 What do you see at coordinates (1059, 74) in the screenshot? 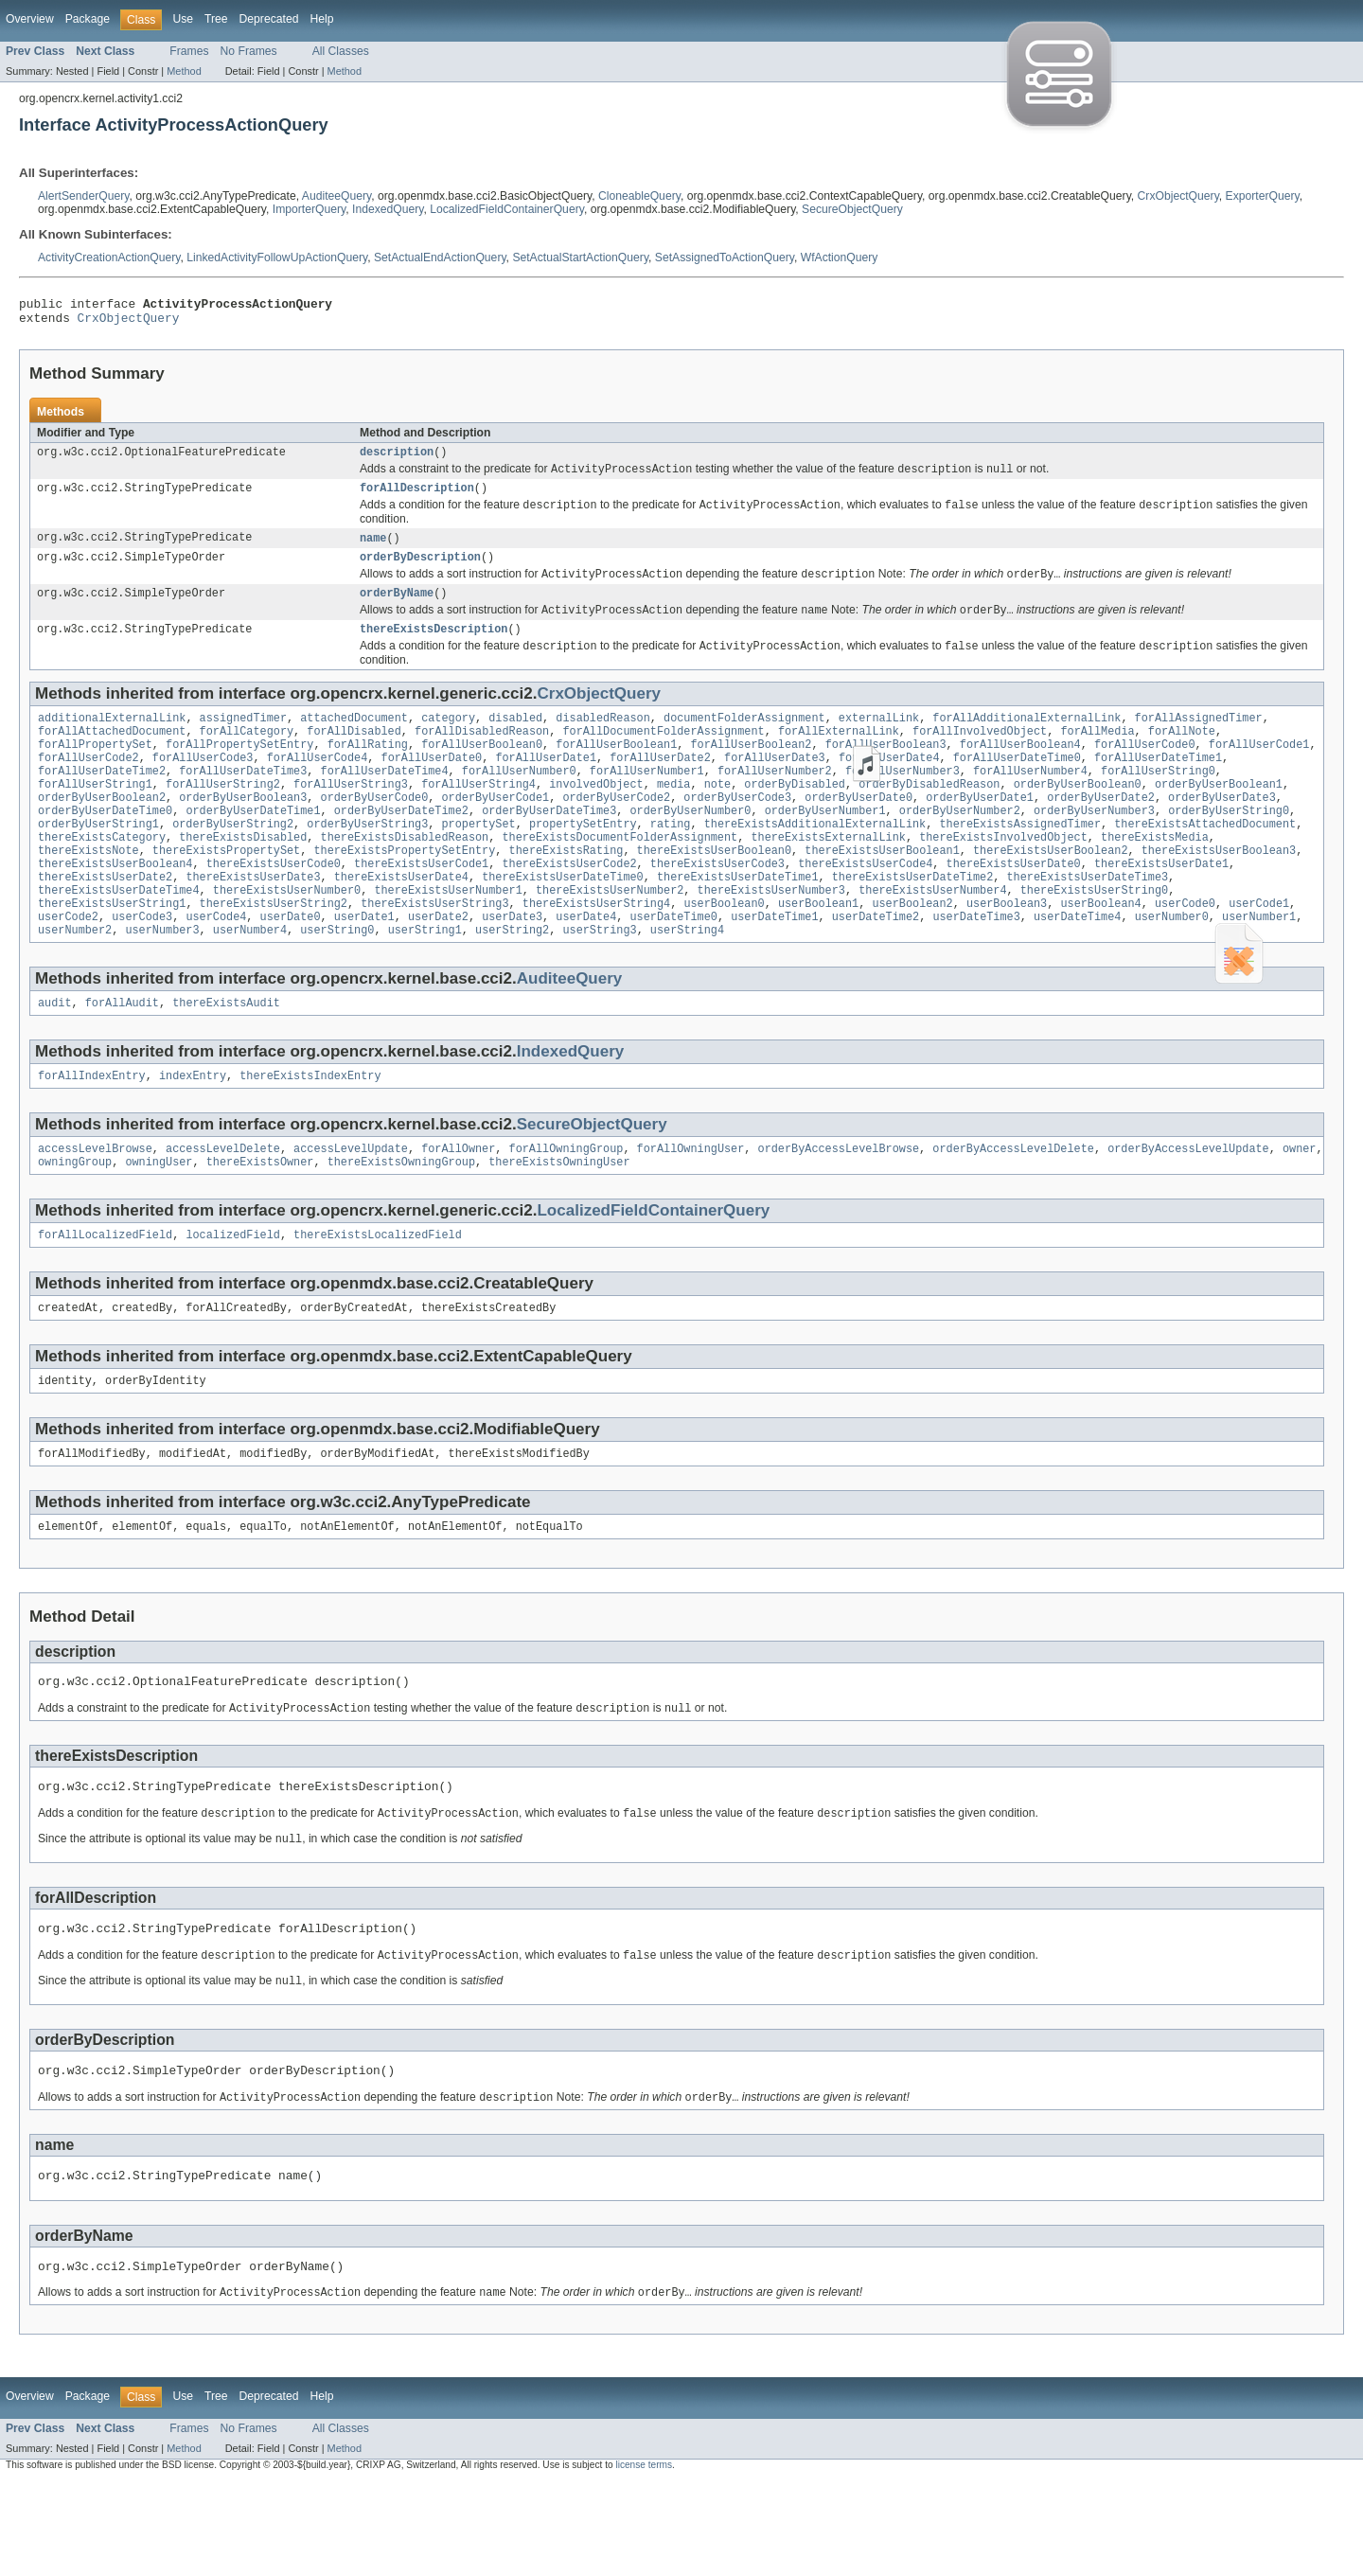
I see `open interface design application` at bounding box center [1059, 74].